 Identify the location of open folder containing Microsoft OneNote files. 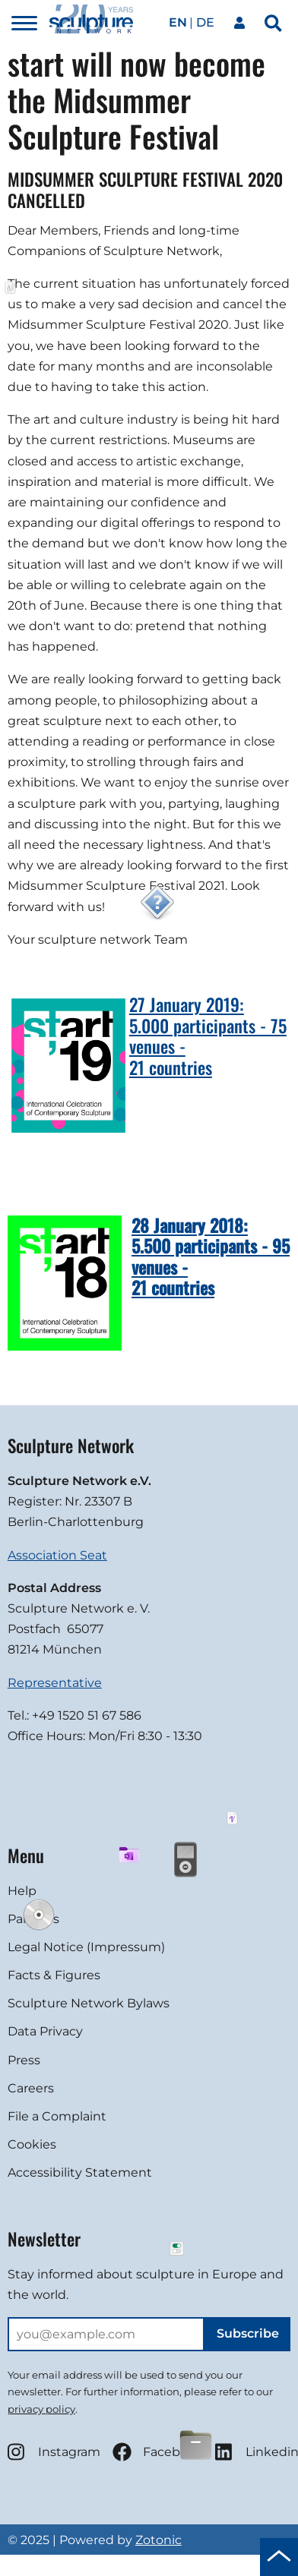
(128, 1855).